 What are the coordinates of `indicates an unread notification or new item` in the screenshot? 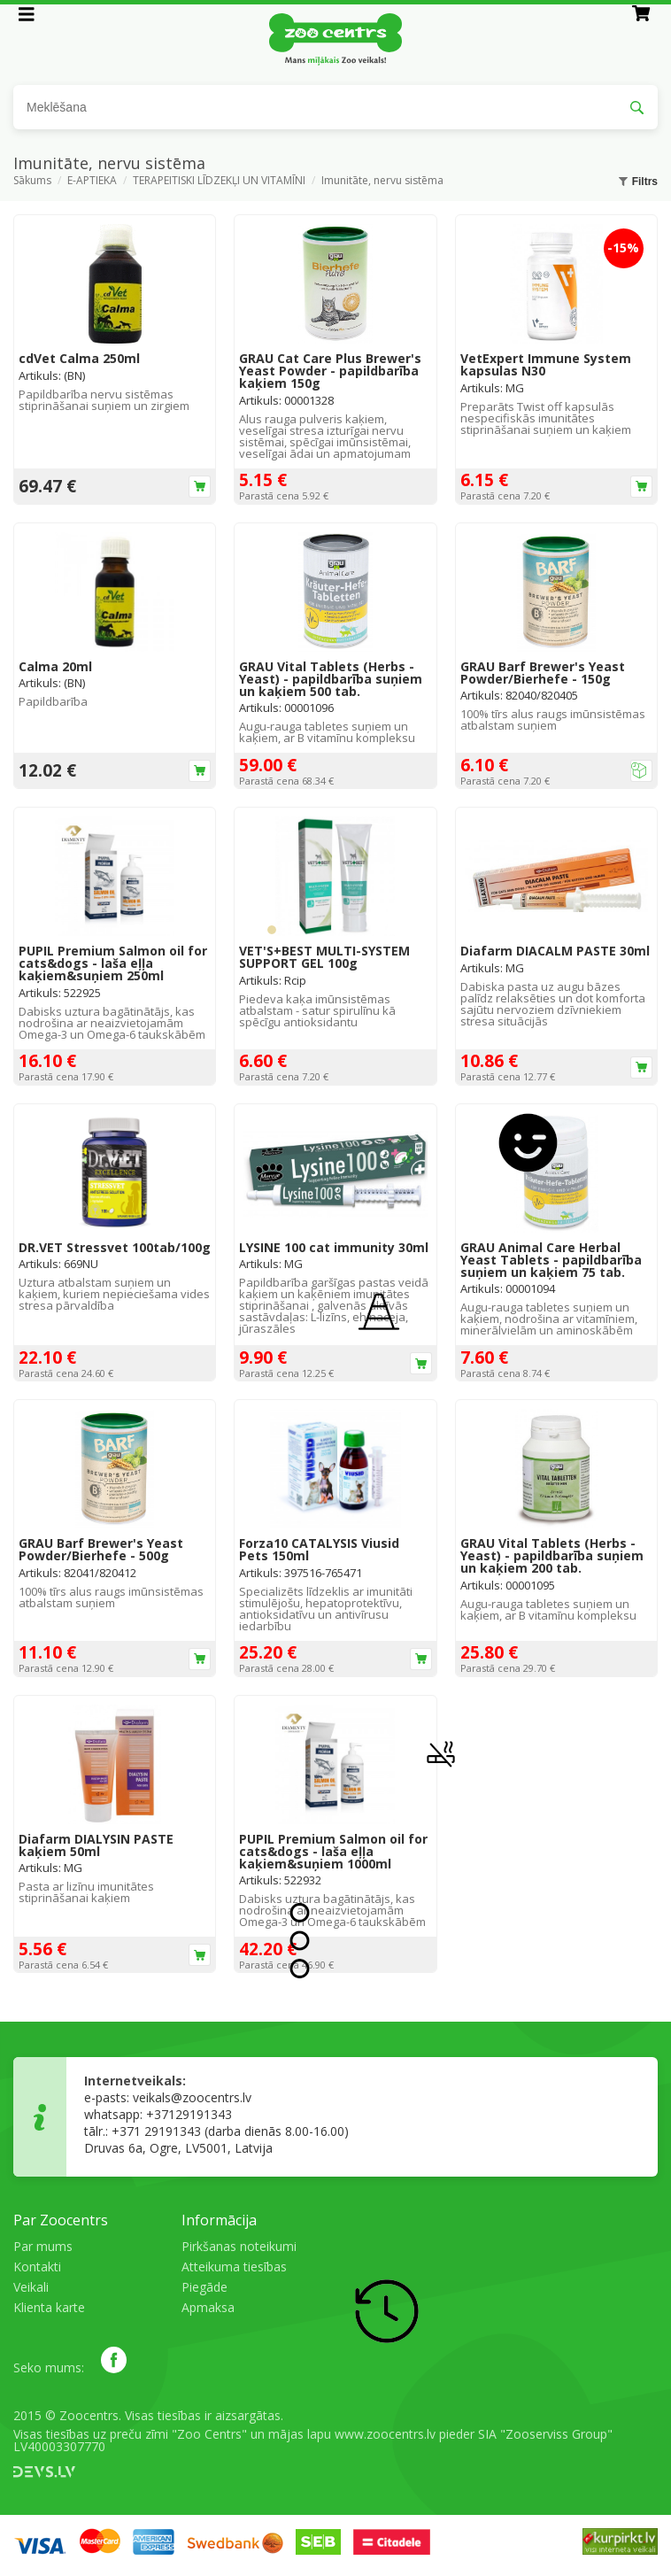 It's located at (272, 930).